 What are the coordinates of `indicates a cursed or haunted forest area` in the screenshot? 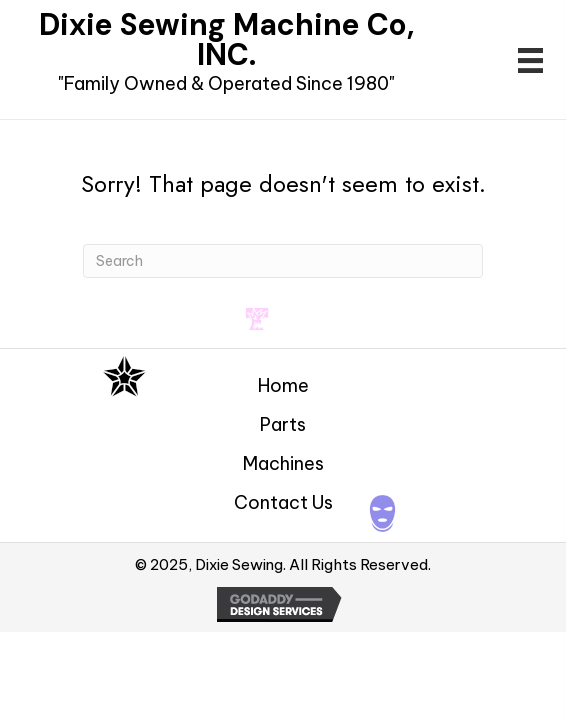 It's located at (257, 319).